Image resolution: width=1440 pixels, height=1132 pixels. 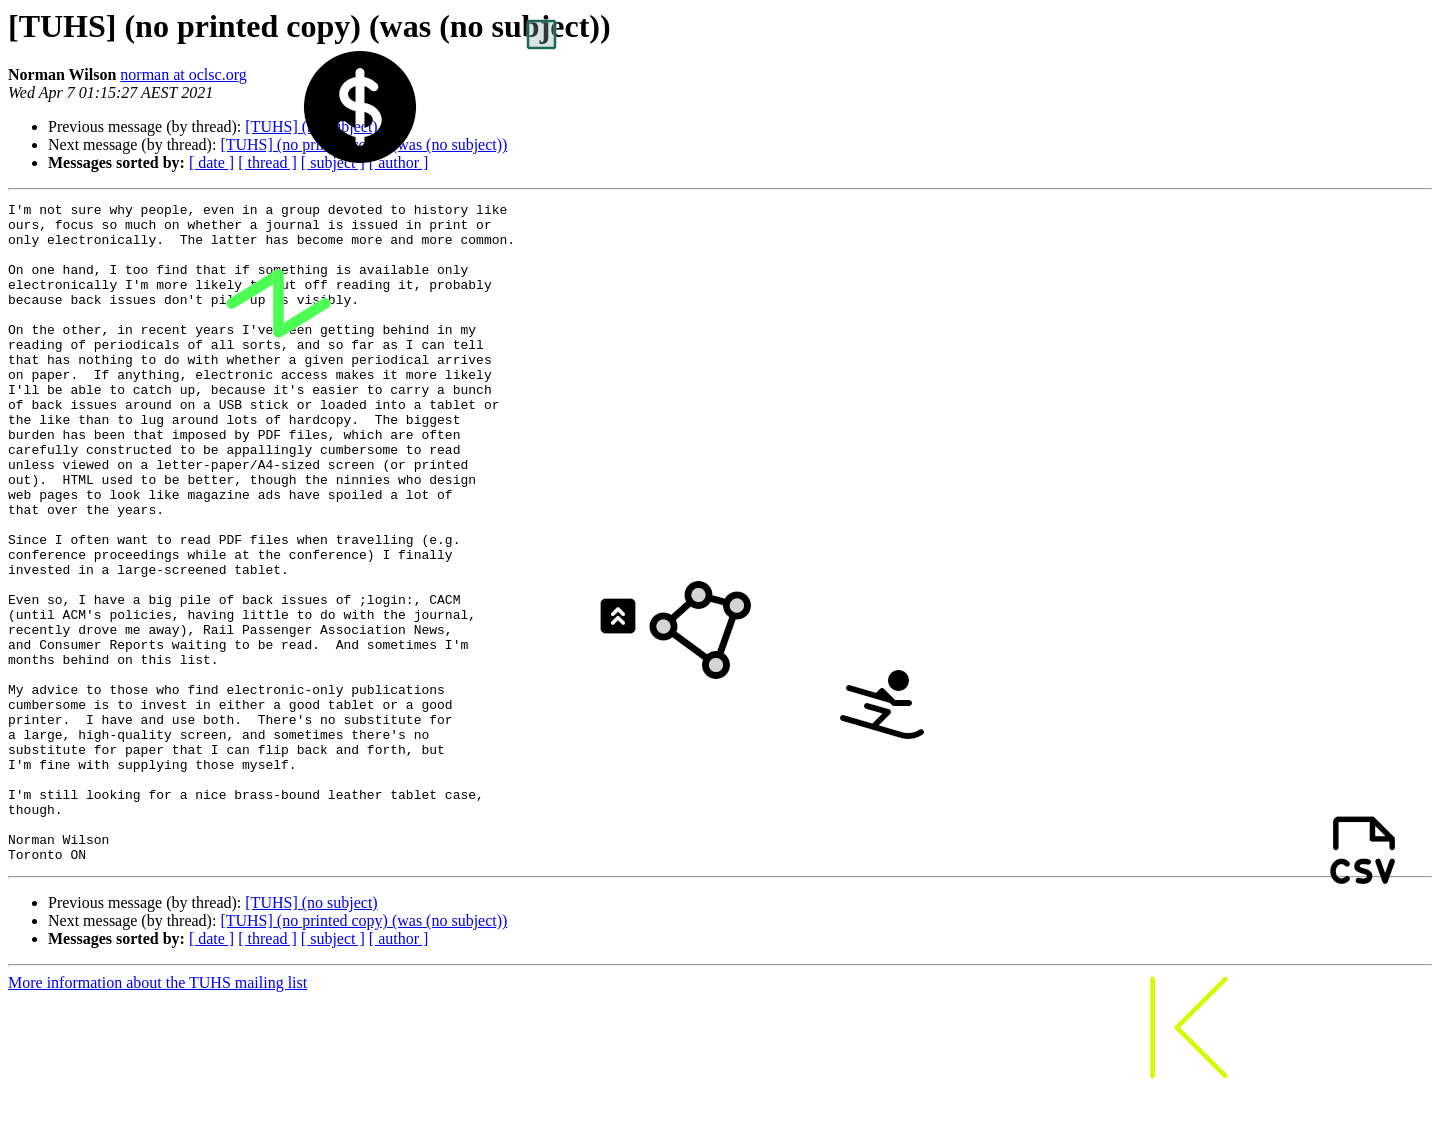 What do you see at coordinates (1364, 853) in the screenshot?
I see `download or export data as a CSV file` at bounding box center [1364, 853].